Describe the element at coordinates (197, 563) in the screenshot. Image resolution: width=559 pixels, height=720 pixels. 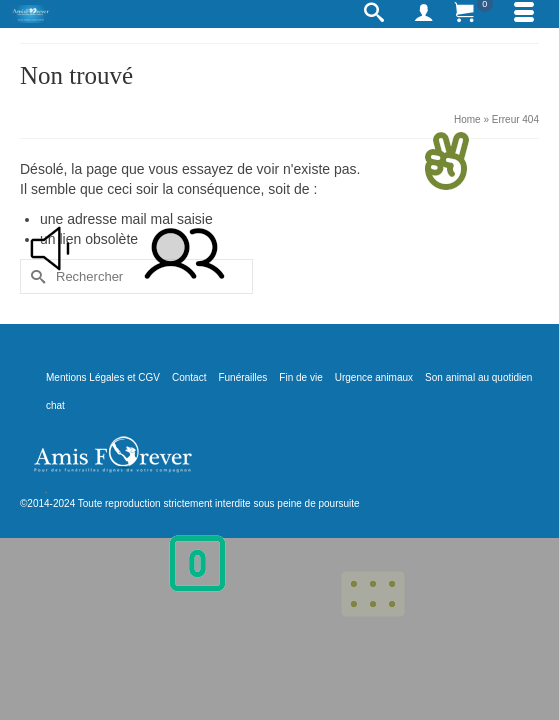
I see `represents the letter "o" in a text or keyboard input` at that location.